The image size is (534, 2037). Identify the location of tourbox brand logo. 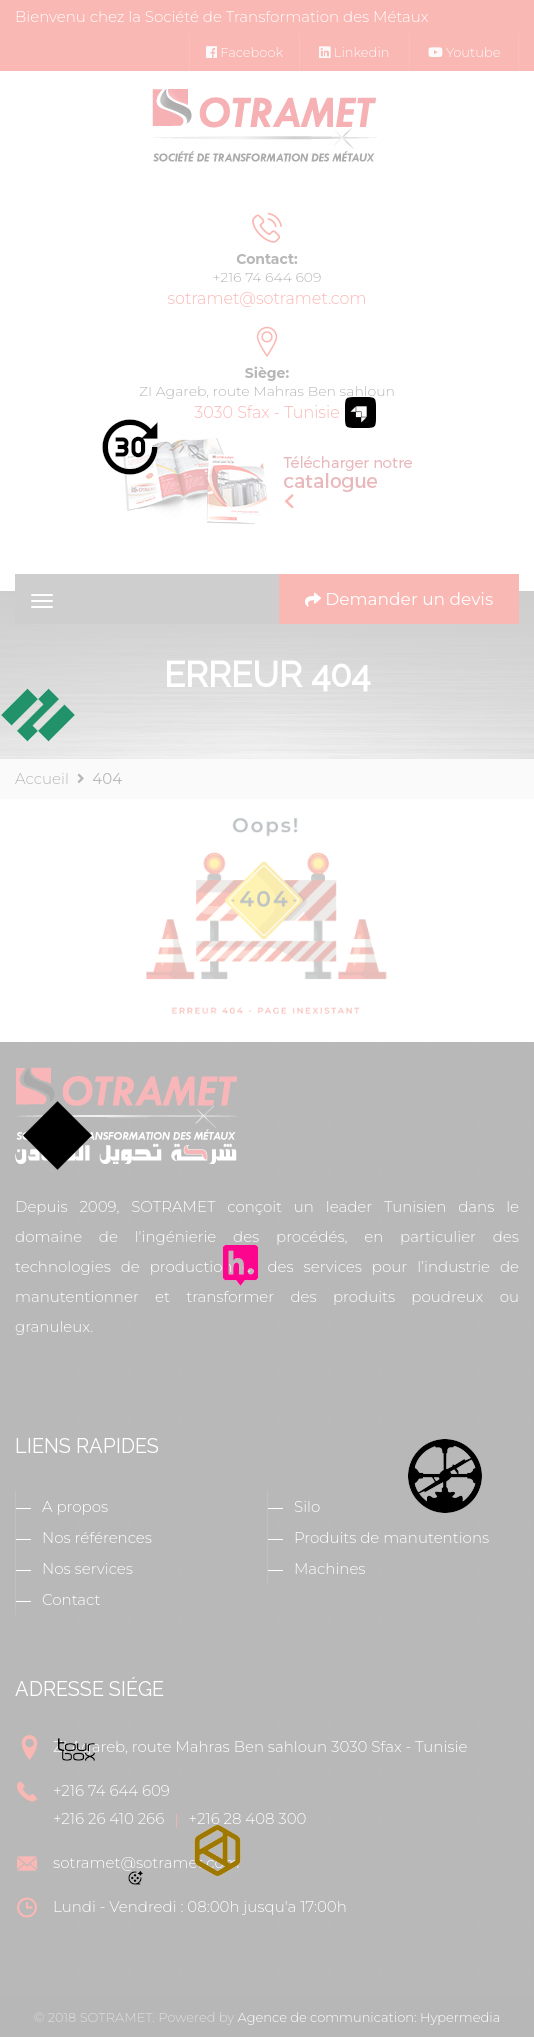
(76, 1749).